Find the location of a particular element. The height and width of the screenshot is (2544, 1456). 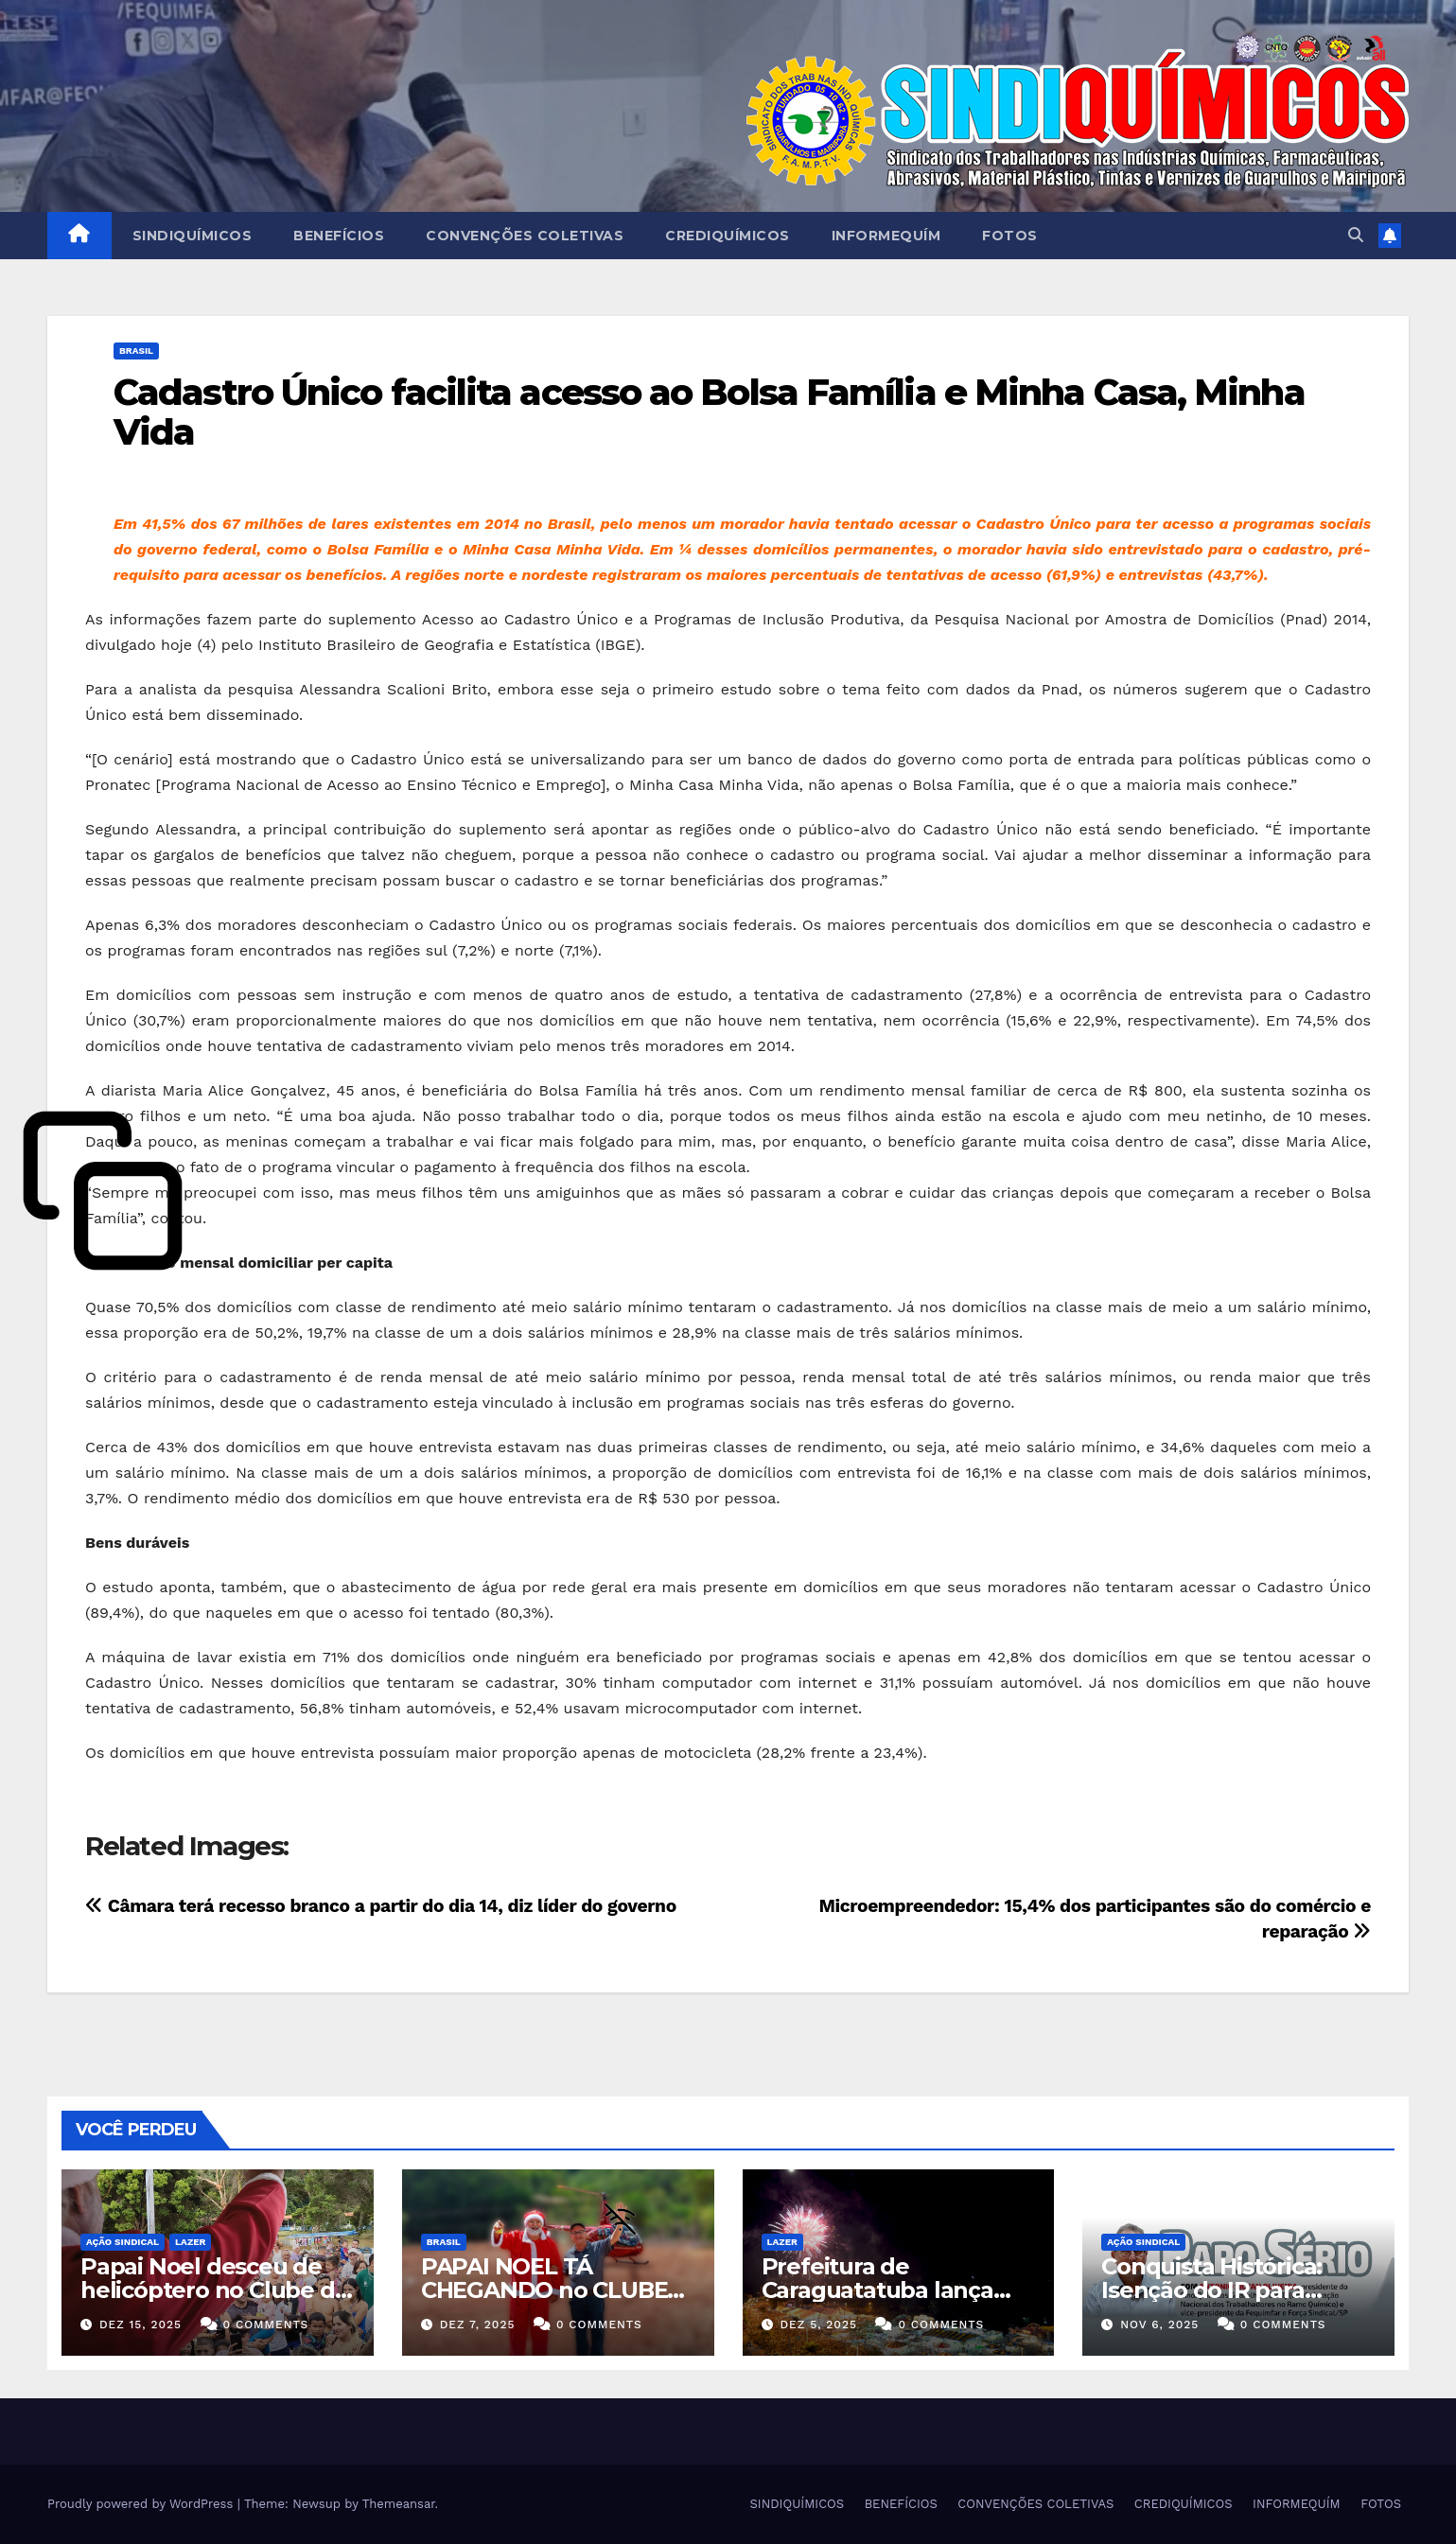

copy to clipboard is located at coordinates (102, 1190).